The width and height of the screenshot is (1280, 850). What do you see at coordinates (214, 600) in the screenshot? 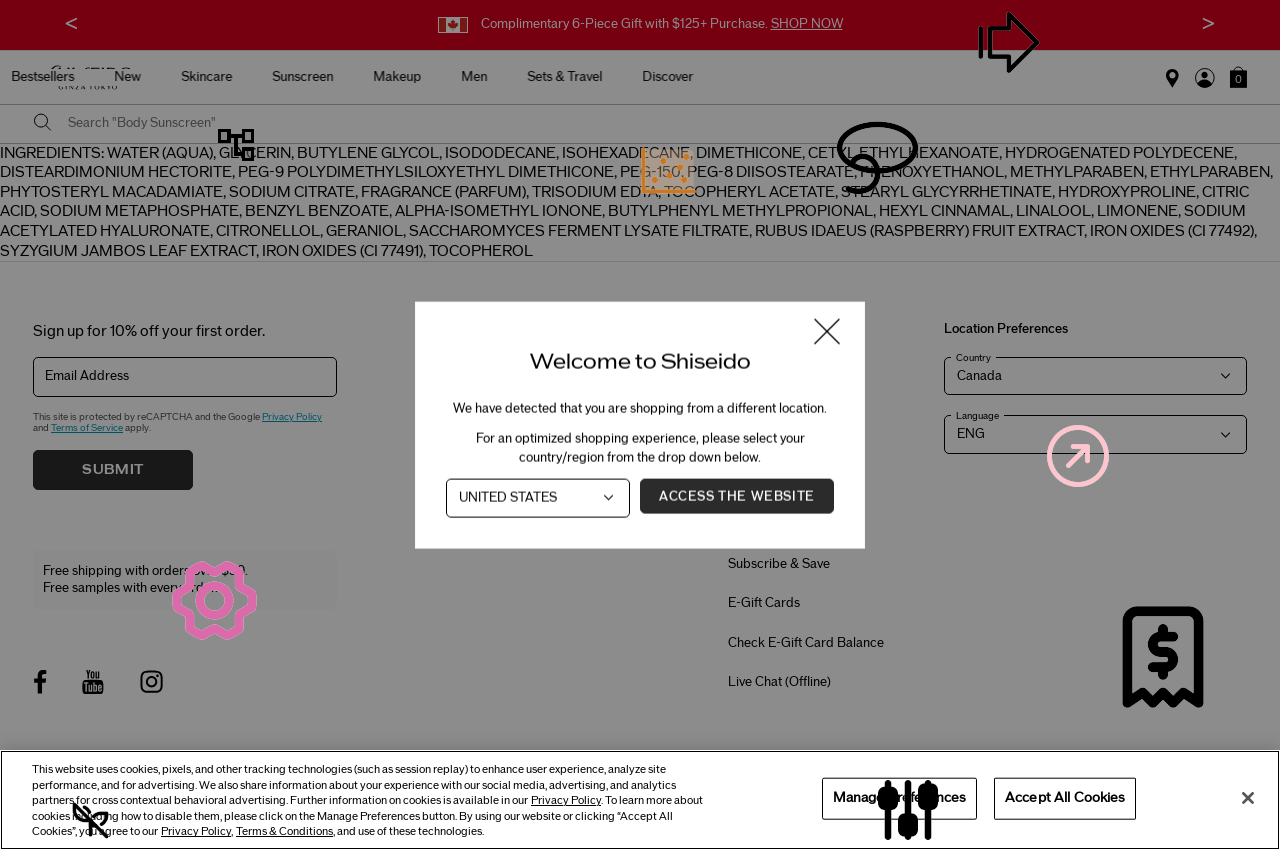
I see `access settings or preferences` at bounding box center [214, 600].